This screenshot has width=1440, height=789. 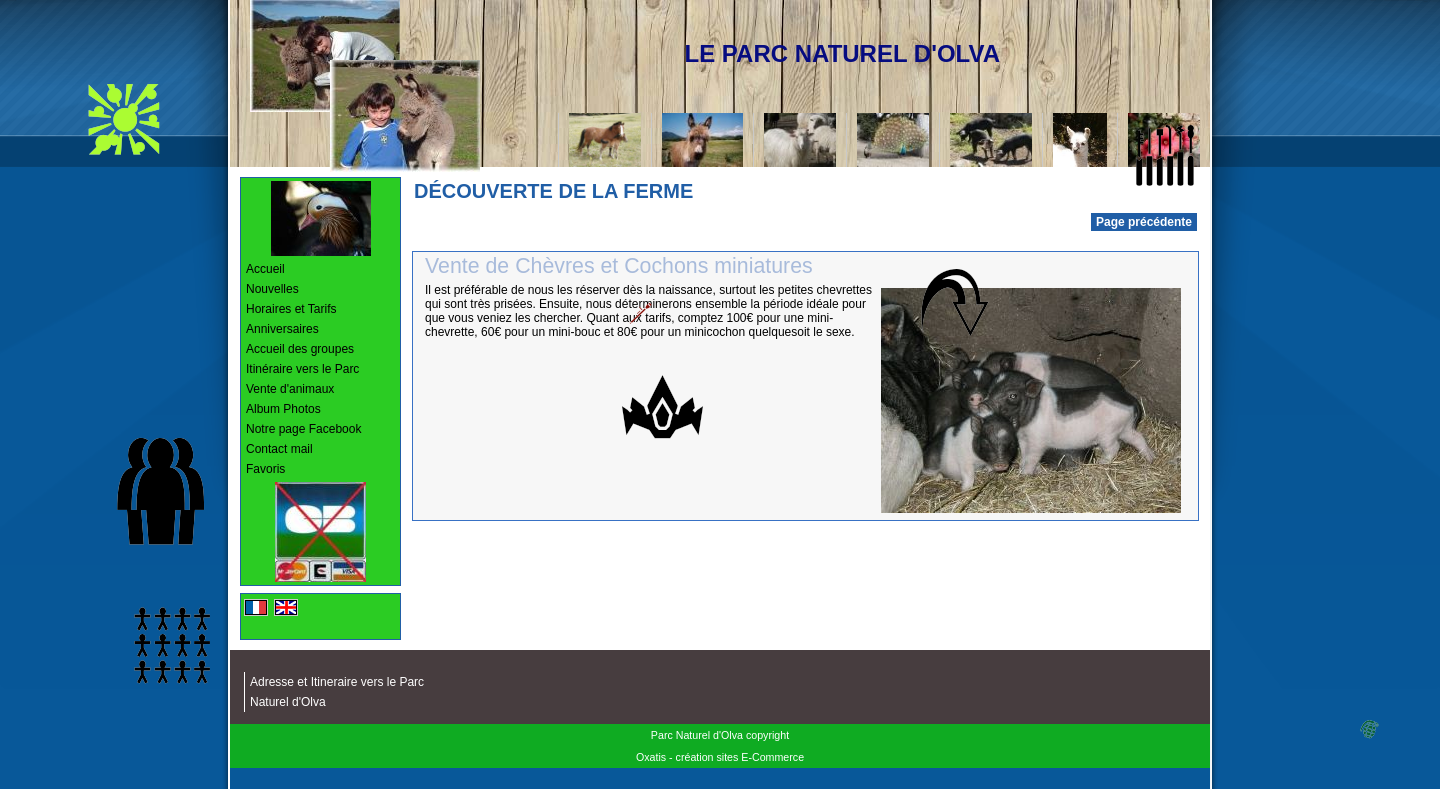 I want to click on select anti-tank weapon, so click(x=640, y=313).